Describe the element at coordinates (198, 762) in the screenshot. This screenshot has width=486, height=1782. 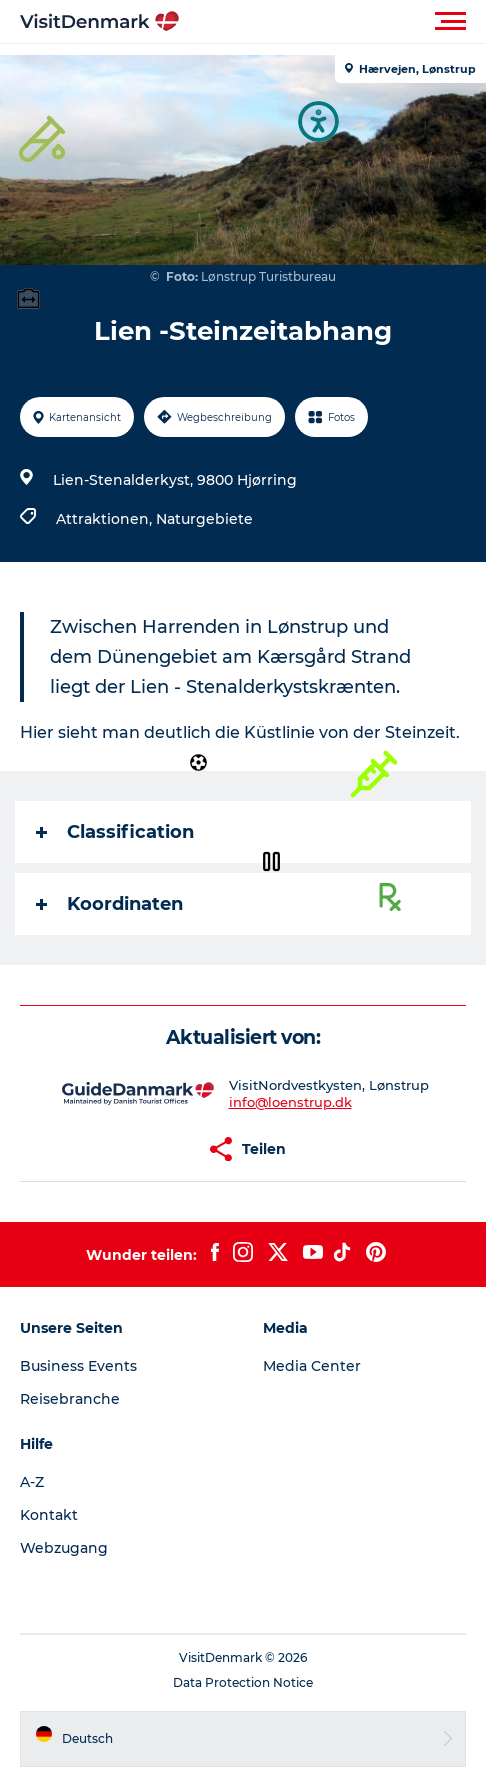
I see `access sports or football-related content` at that location.